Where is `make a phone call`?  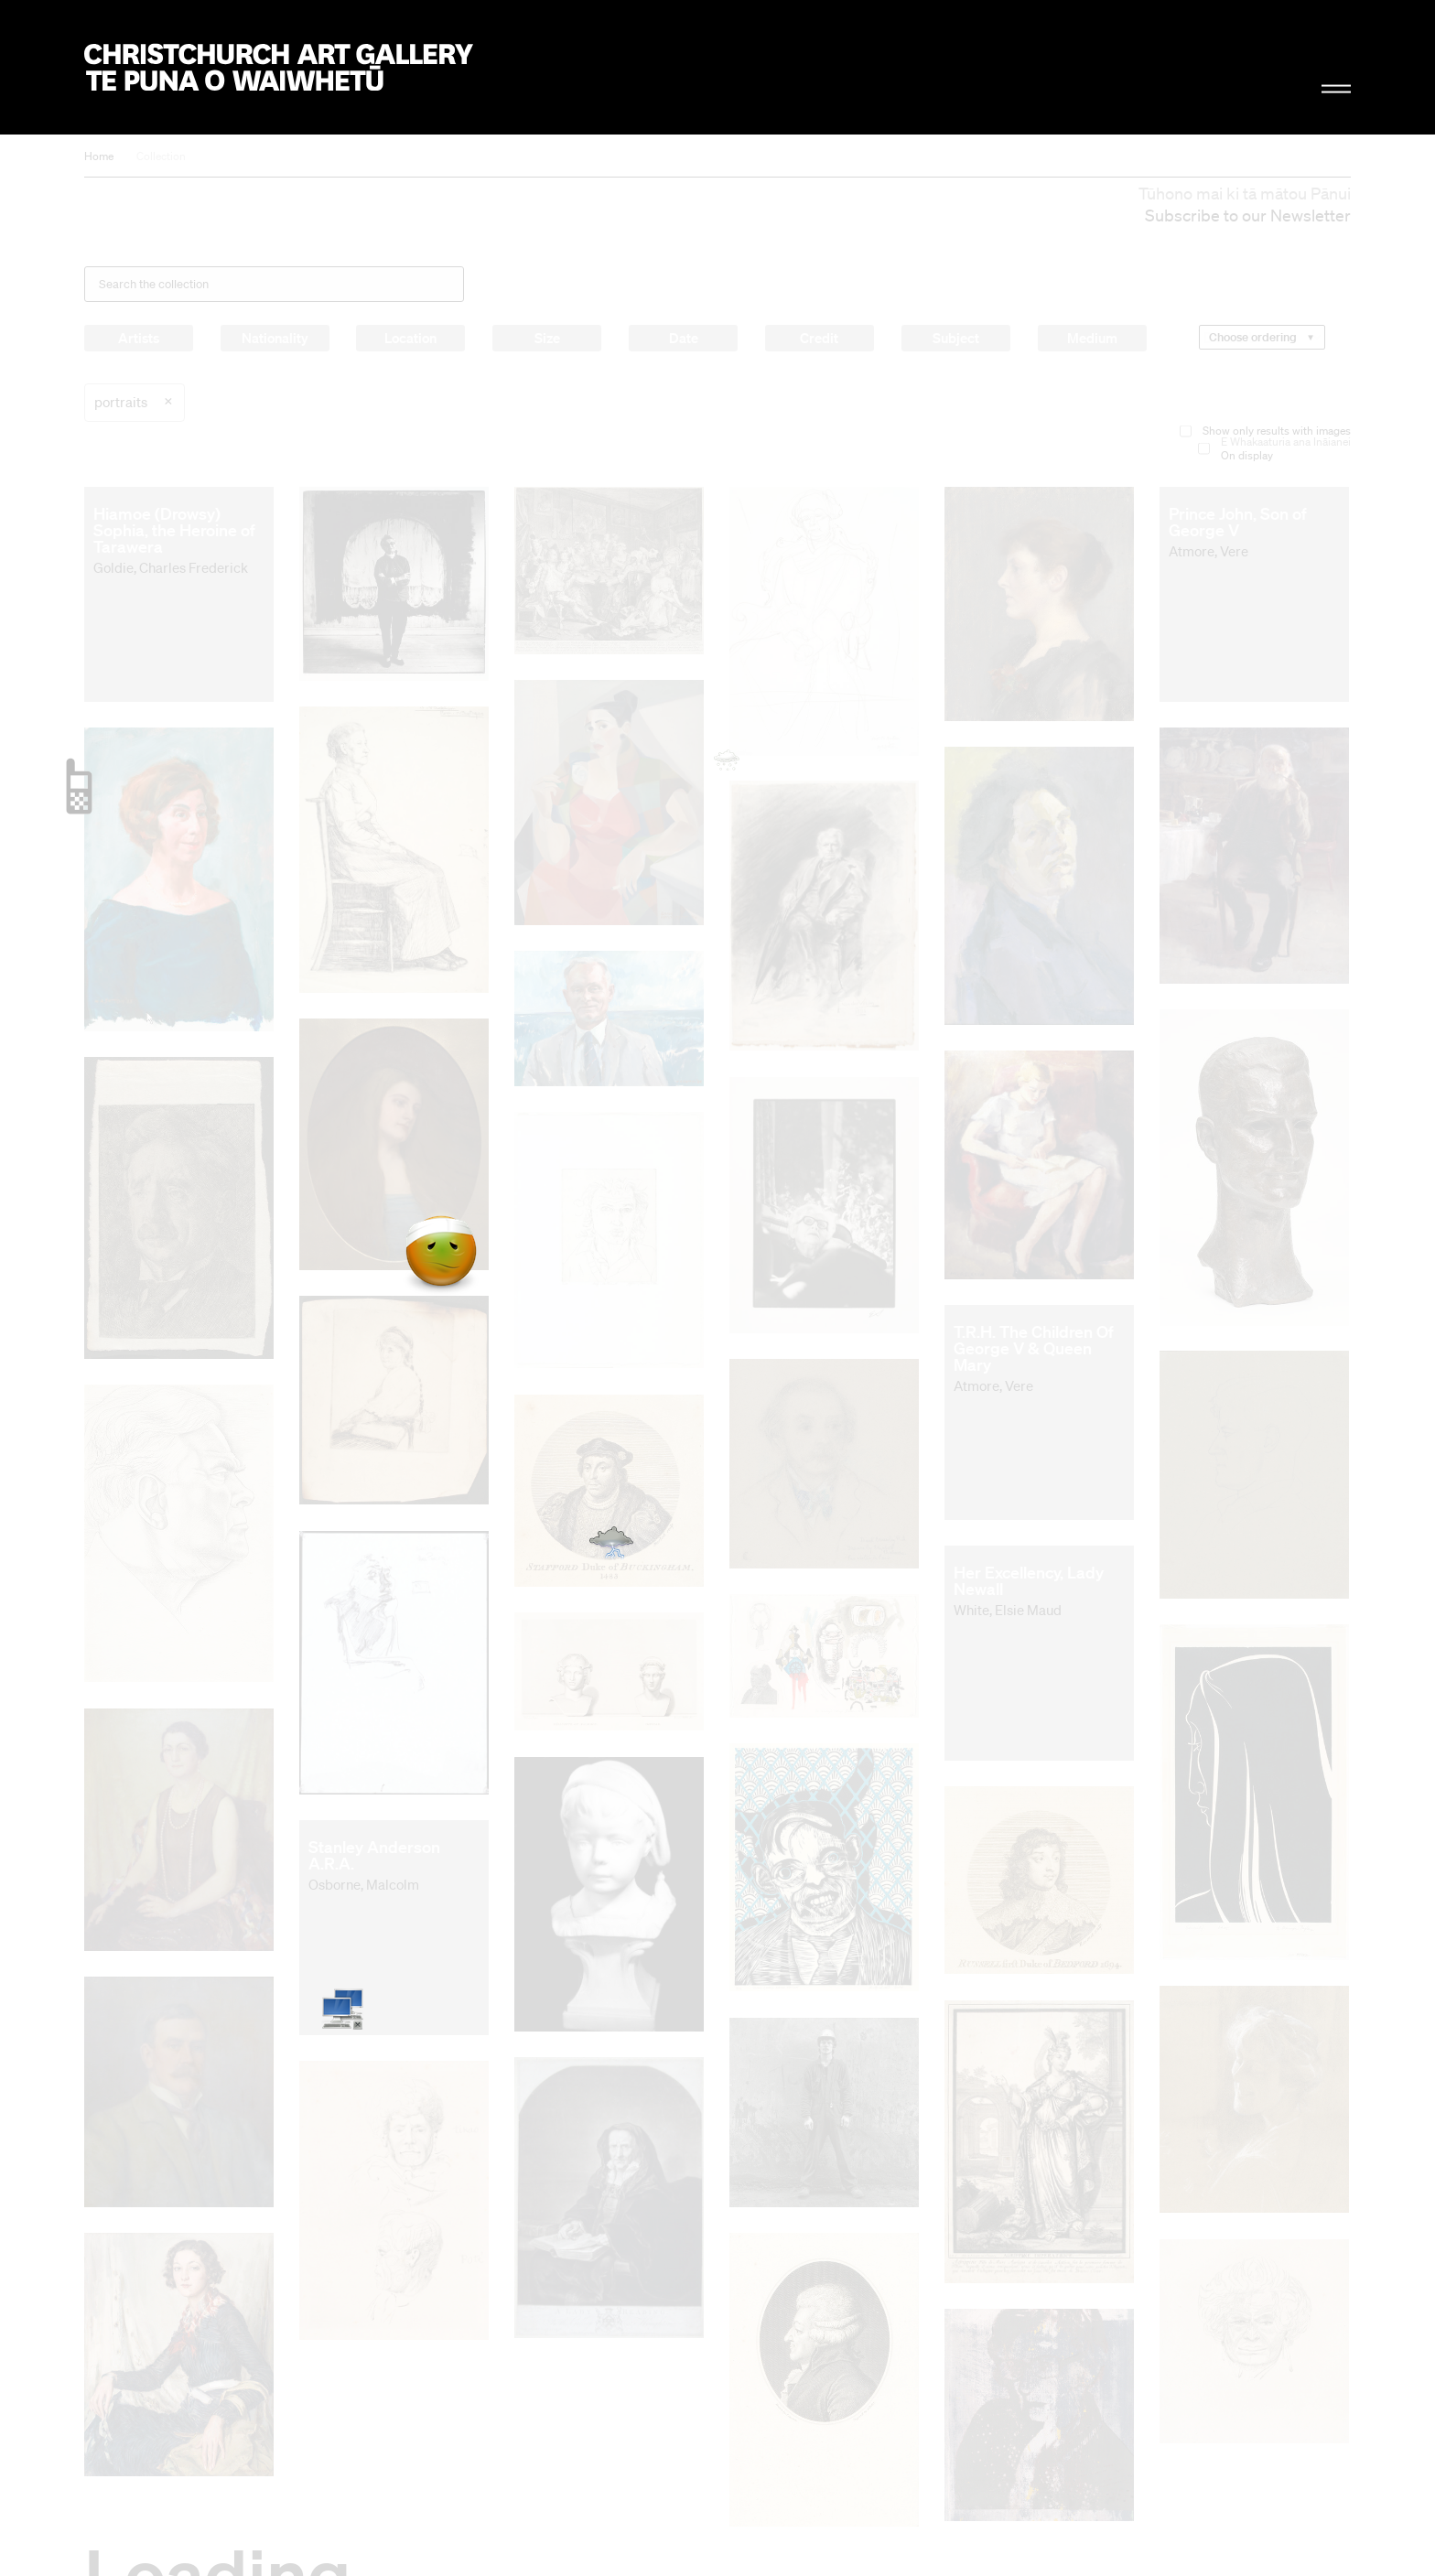
make a phone call is located at coordinates (79, 788).